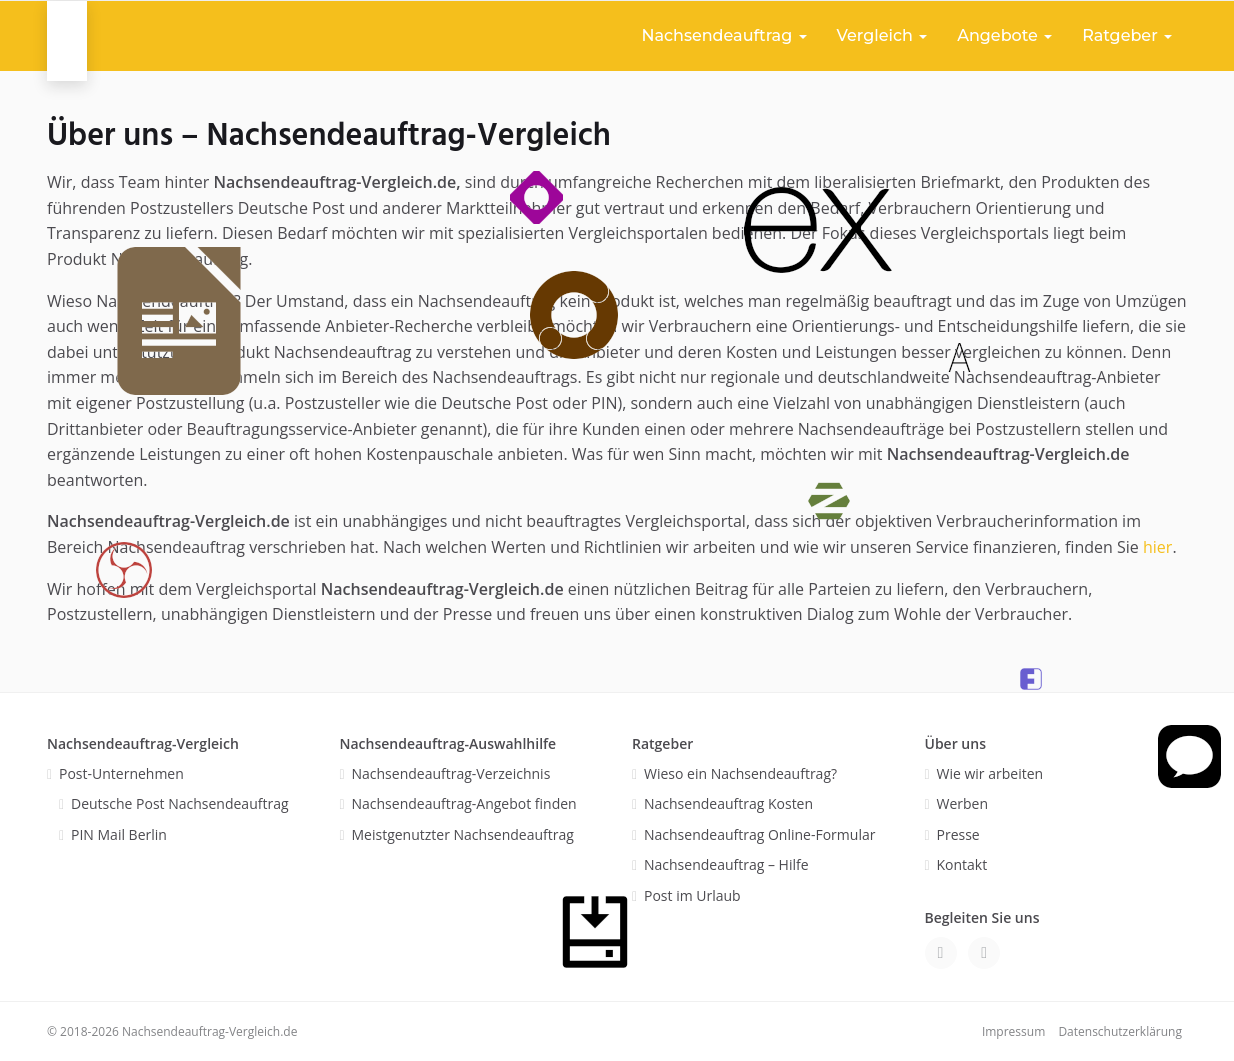 The width and height of the screenshot is (1234, 1061). What do you see at coordinates (1189, 756) in the screenshot?
I see `open iMessage app` at bounding box center [1189, 756].